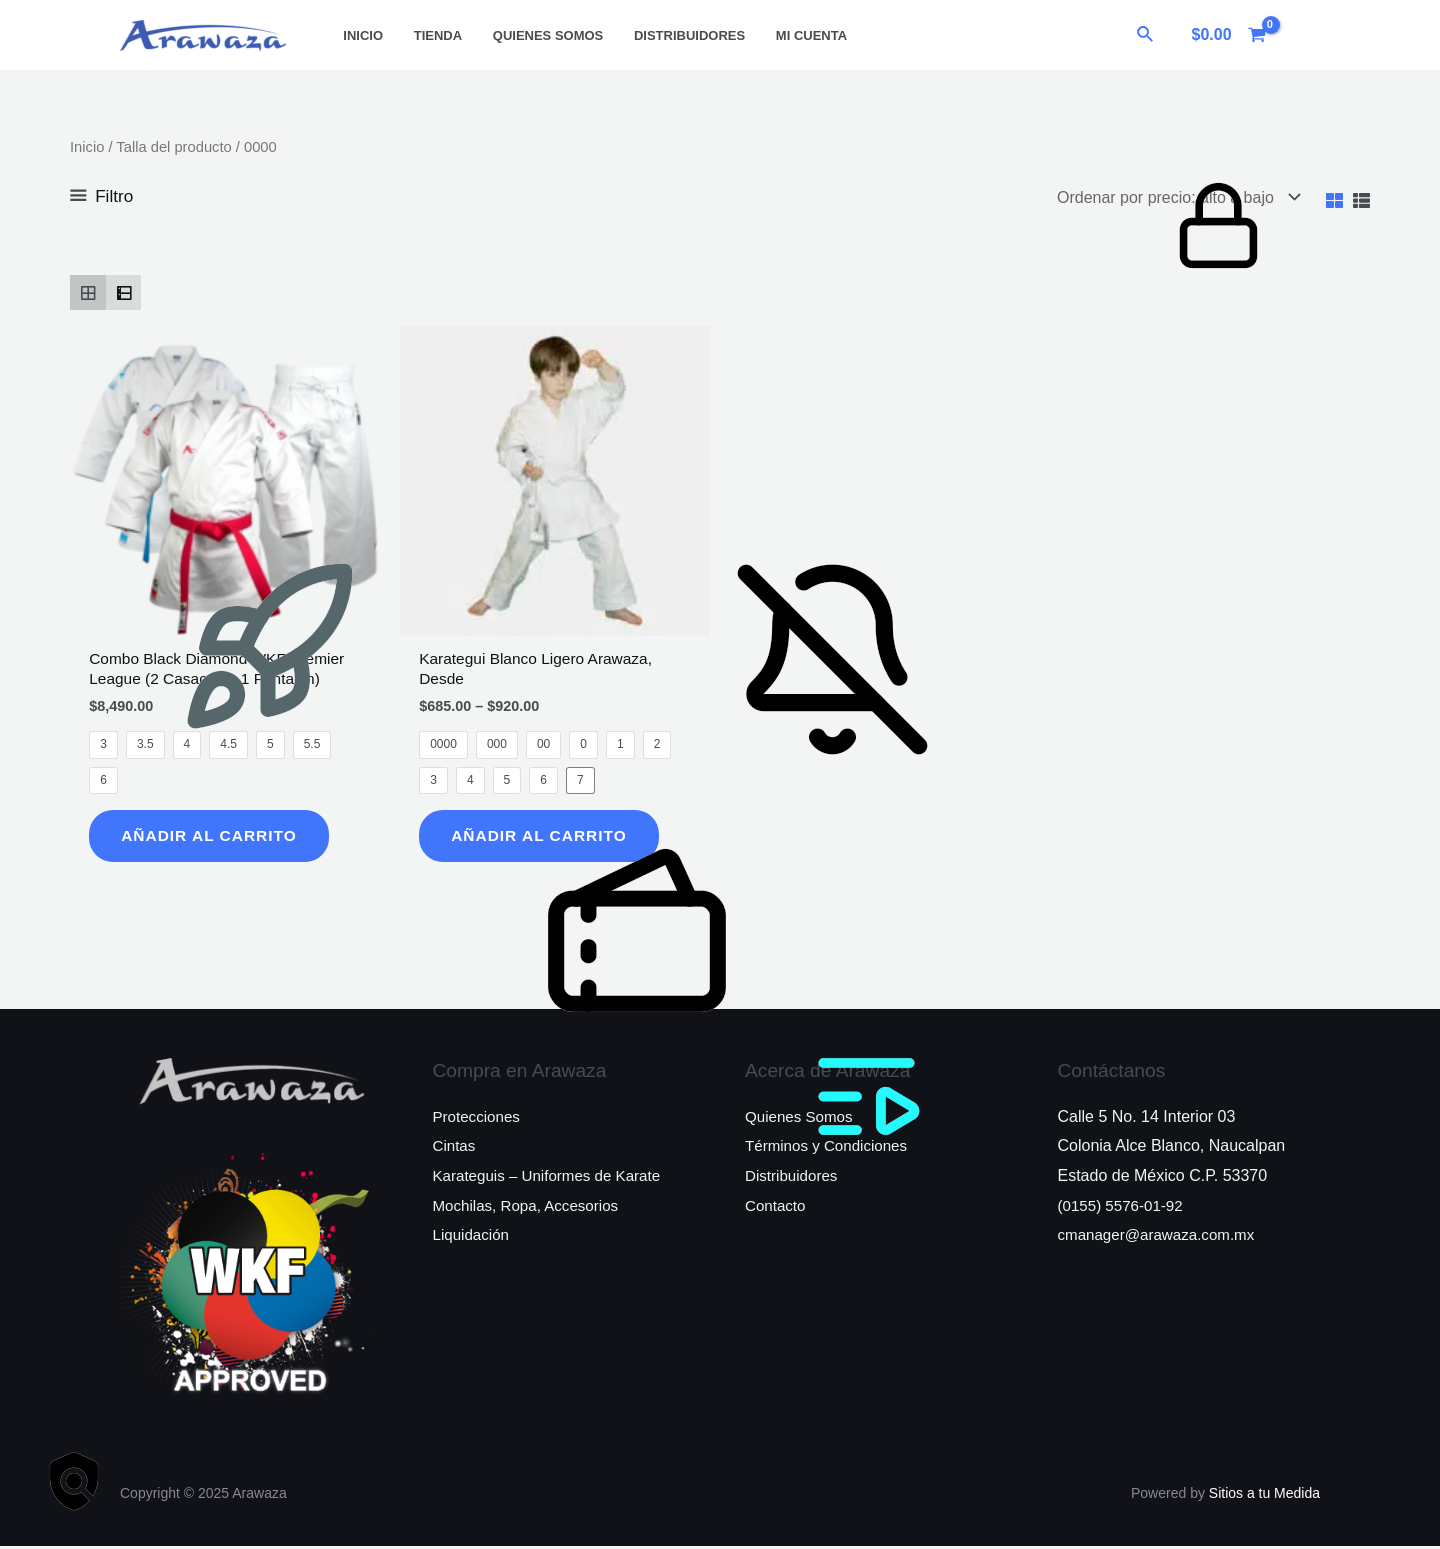 This screenshot has height=1549, width=1440. What do you see at coordinates (74, 1481) in the screenshot?
I see `view privacy policy or terms` at bounding box center [74, 1481].